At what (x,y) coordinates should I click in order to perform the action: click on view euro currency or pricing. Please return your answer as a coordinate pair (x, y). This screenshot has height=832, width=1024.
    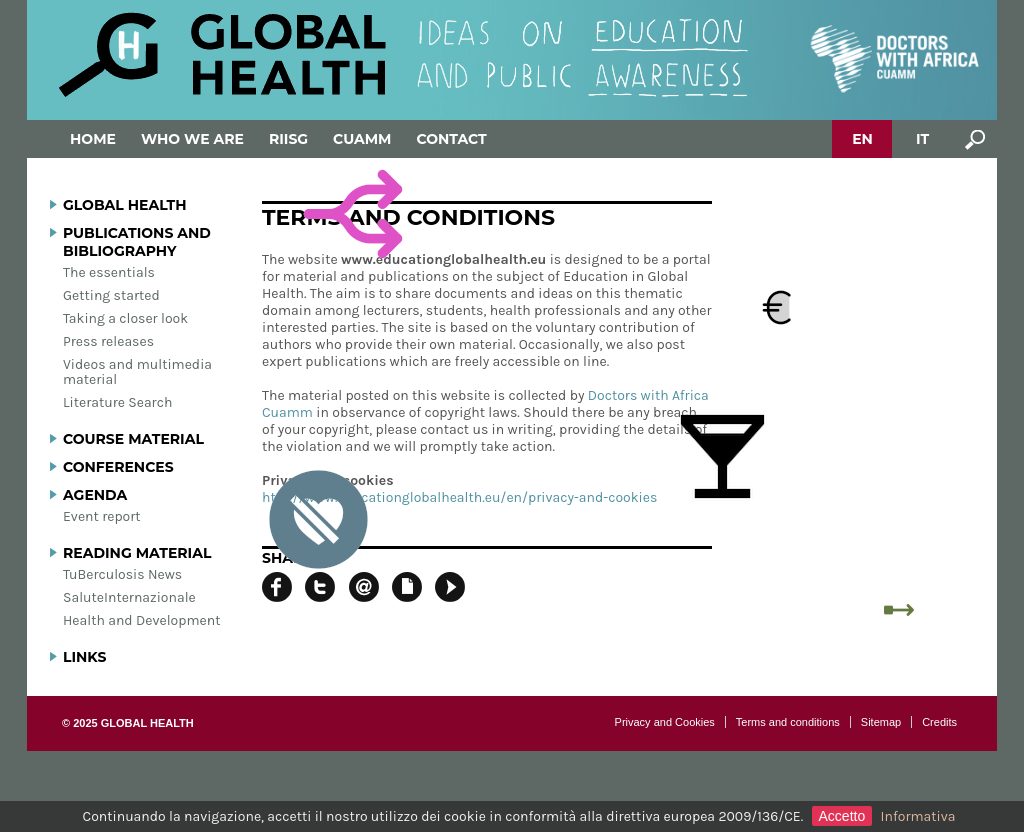
    Looking at the image, I should click on (779, 307).